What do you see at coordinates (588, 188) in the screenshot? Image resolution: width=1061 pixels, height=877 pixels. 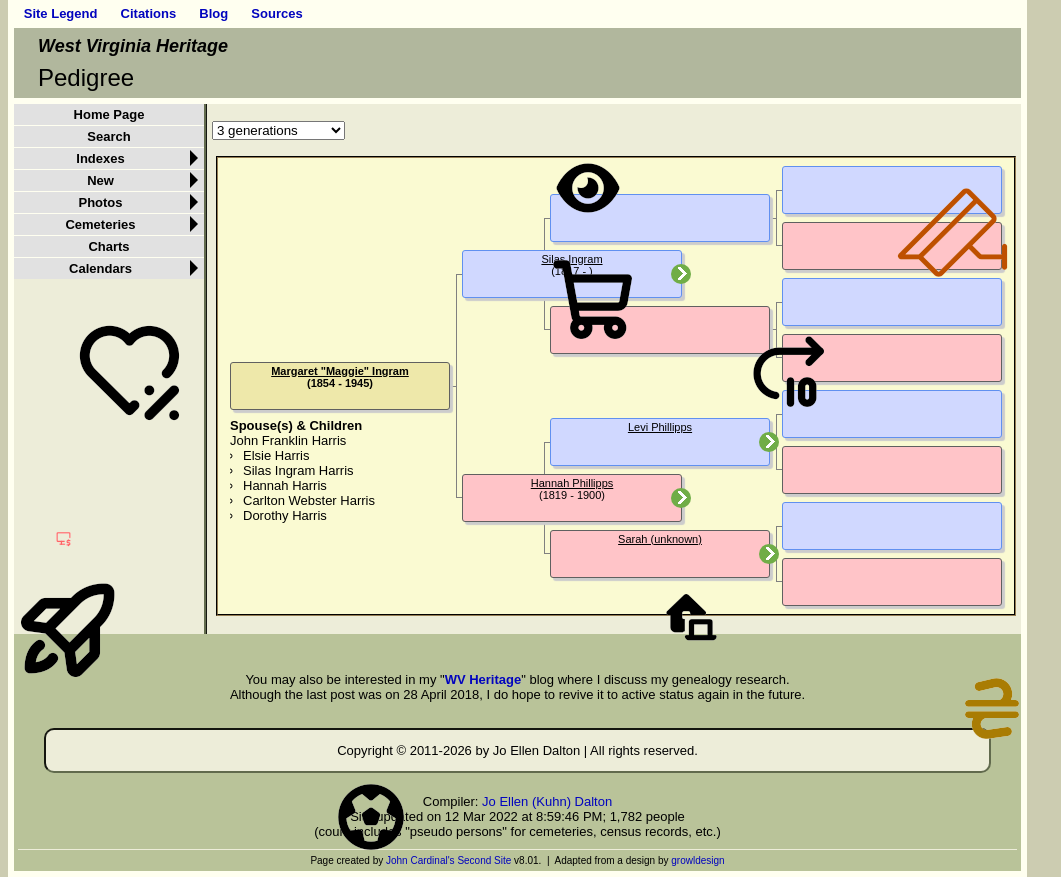 I see `view or preview content` at bounding box center [588, 188].